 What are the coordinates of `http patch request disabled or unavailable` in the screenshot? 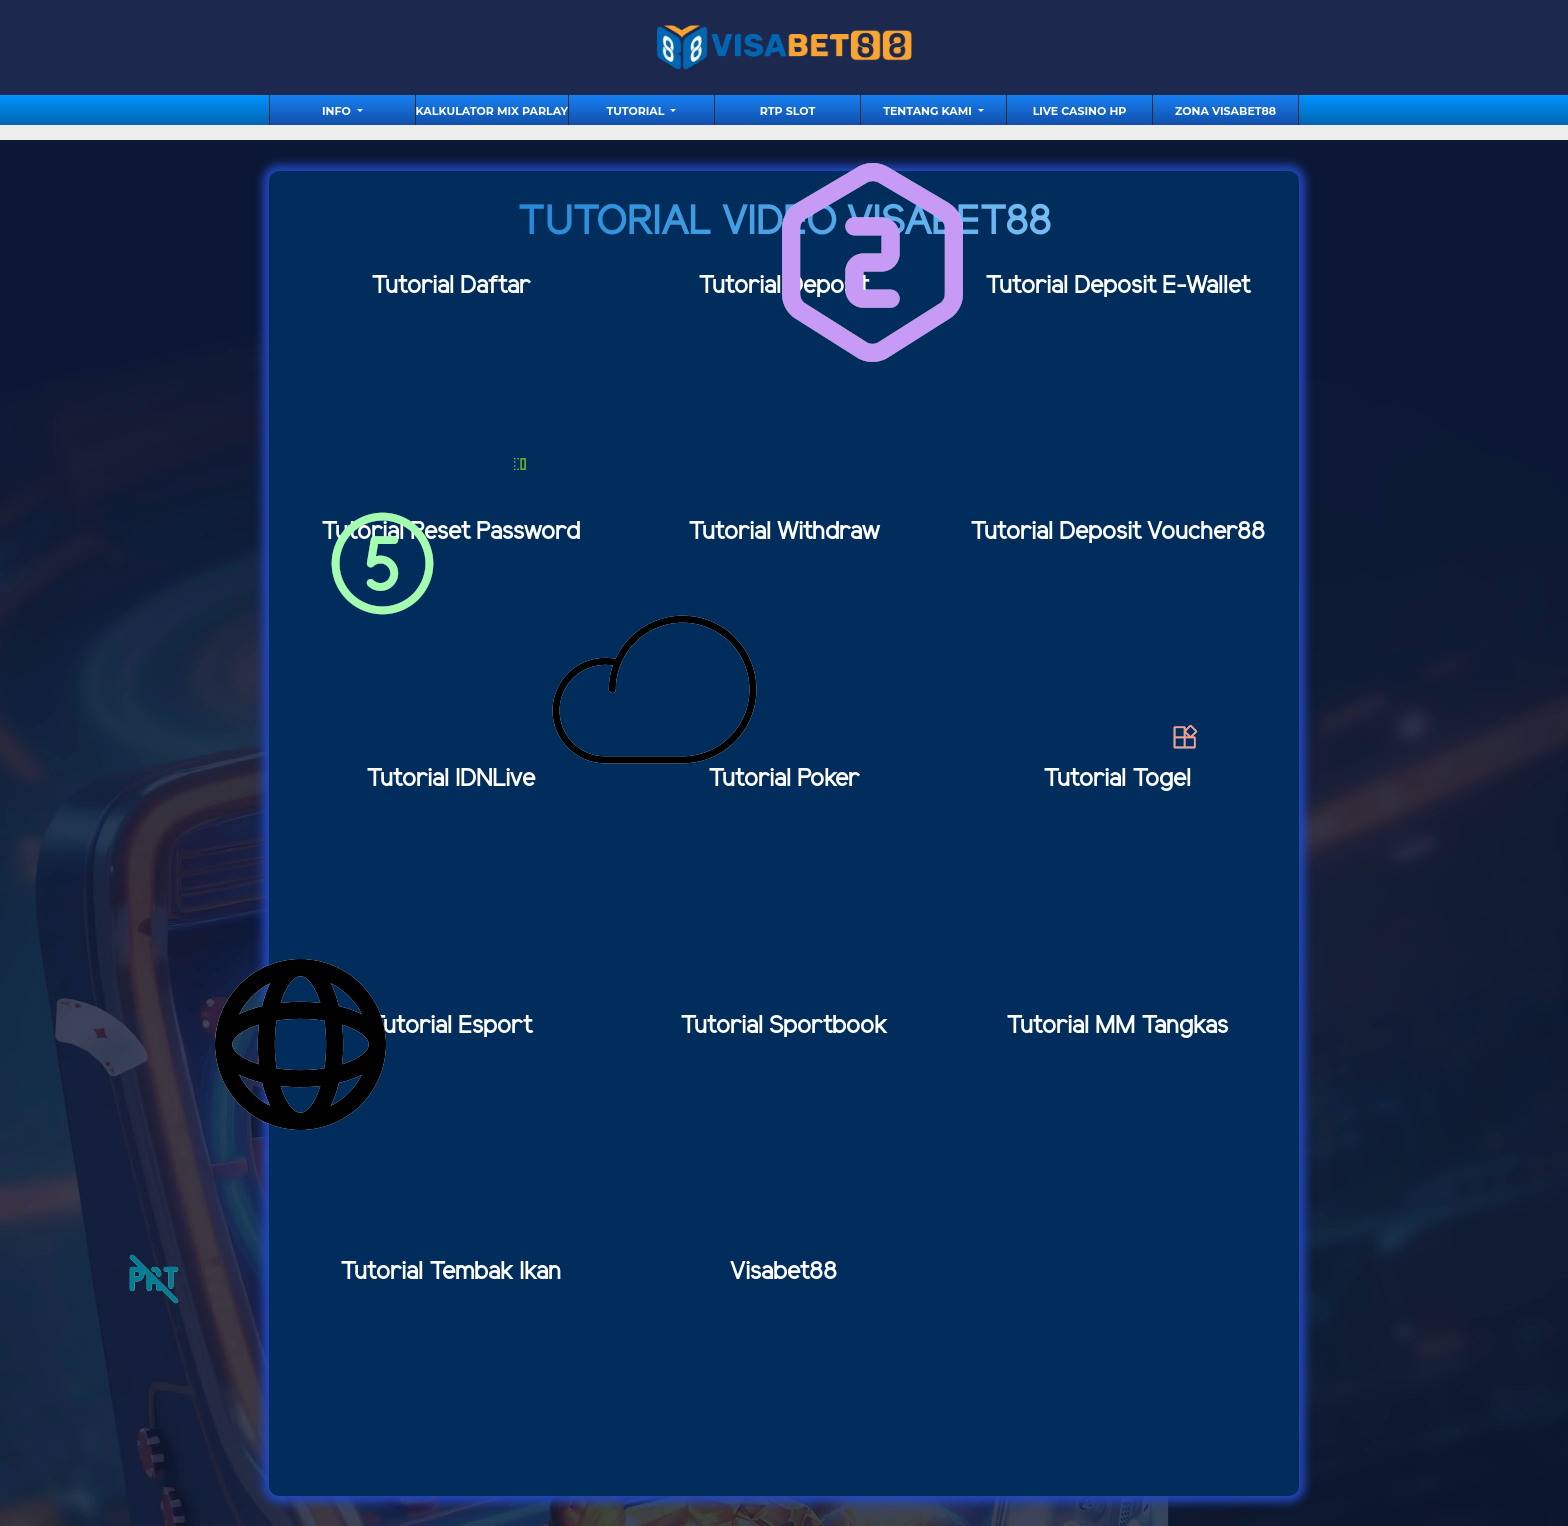 It's located at (154, 1279).